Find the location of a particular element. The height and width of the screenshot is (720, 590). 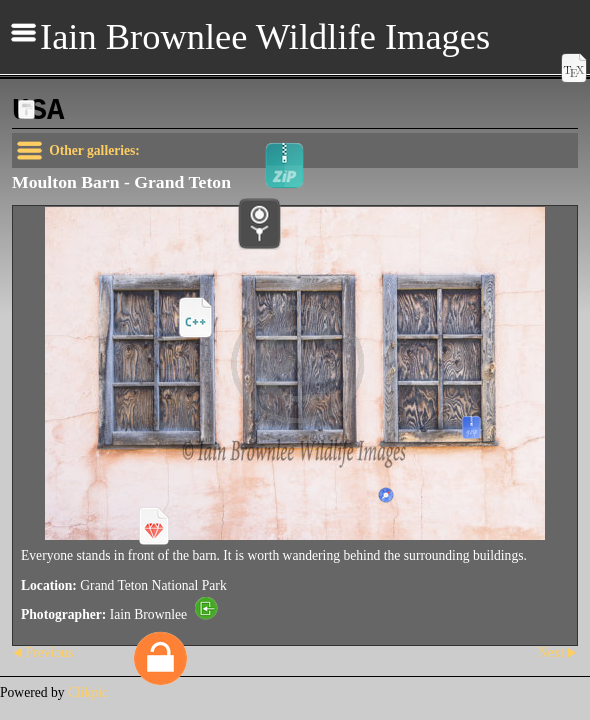

log out of the current session is located at coordinates (206, 608).